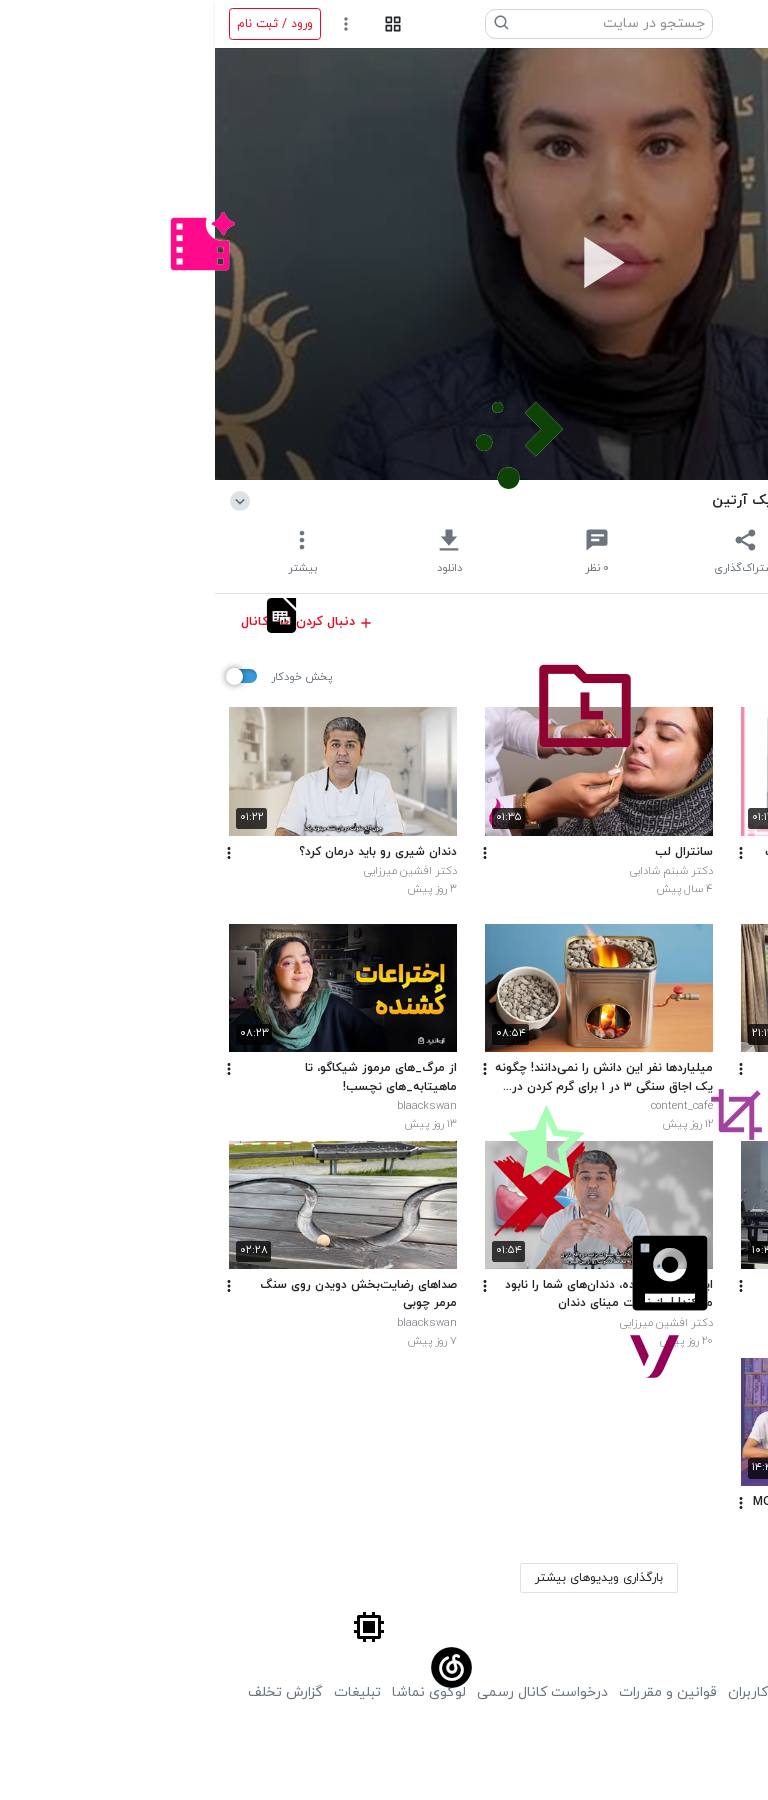 The height and width of the screenshot is (1800, 768). I want to click on access AI-powered video editing tools, so click(200, 244).